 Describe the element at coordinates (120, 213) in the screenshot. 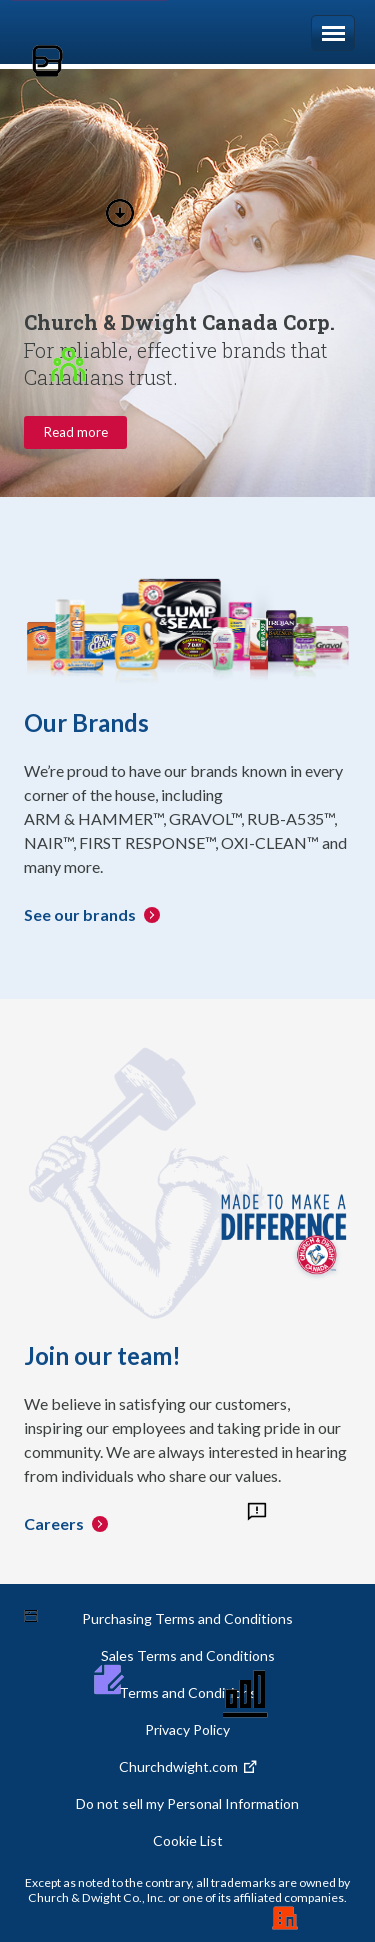

I see `download a file or content` at that location.